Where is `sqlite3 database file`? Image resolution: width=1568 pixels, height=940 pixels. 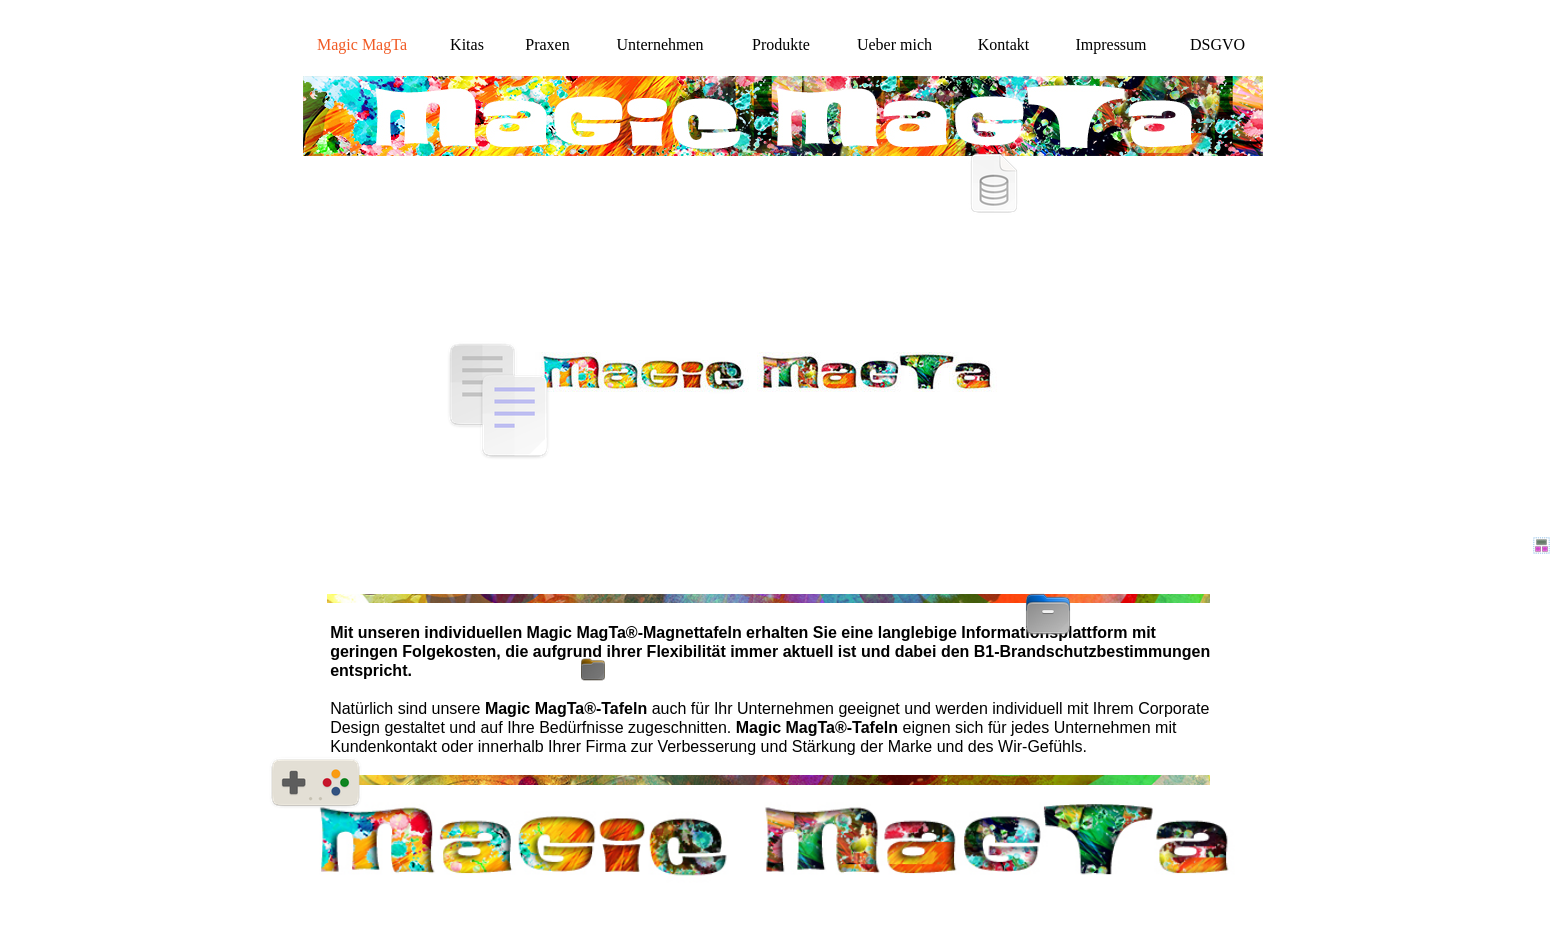
sqlite3 database file is located at coordinates (994, 183).